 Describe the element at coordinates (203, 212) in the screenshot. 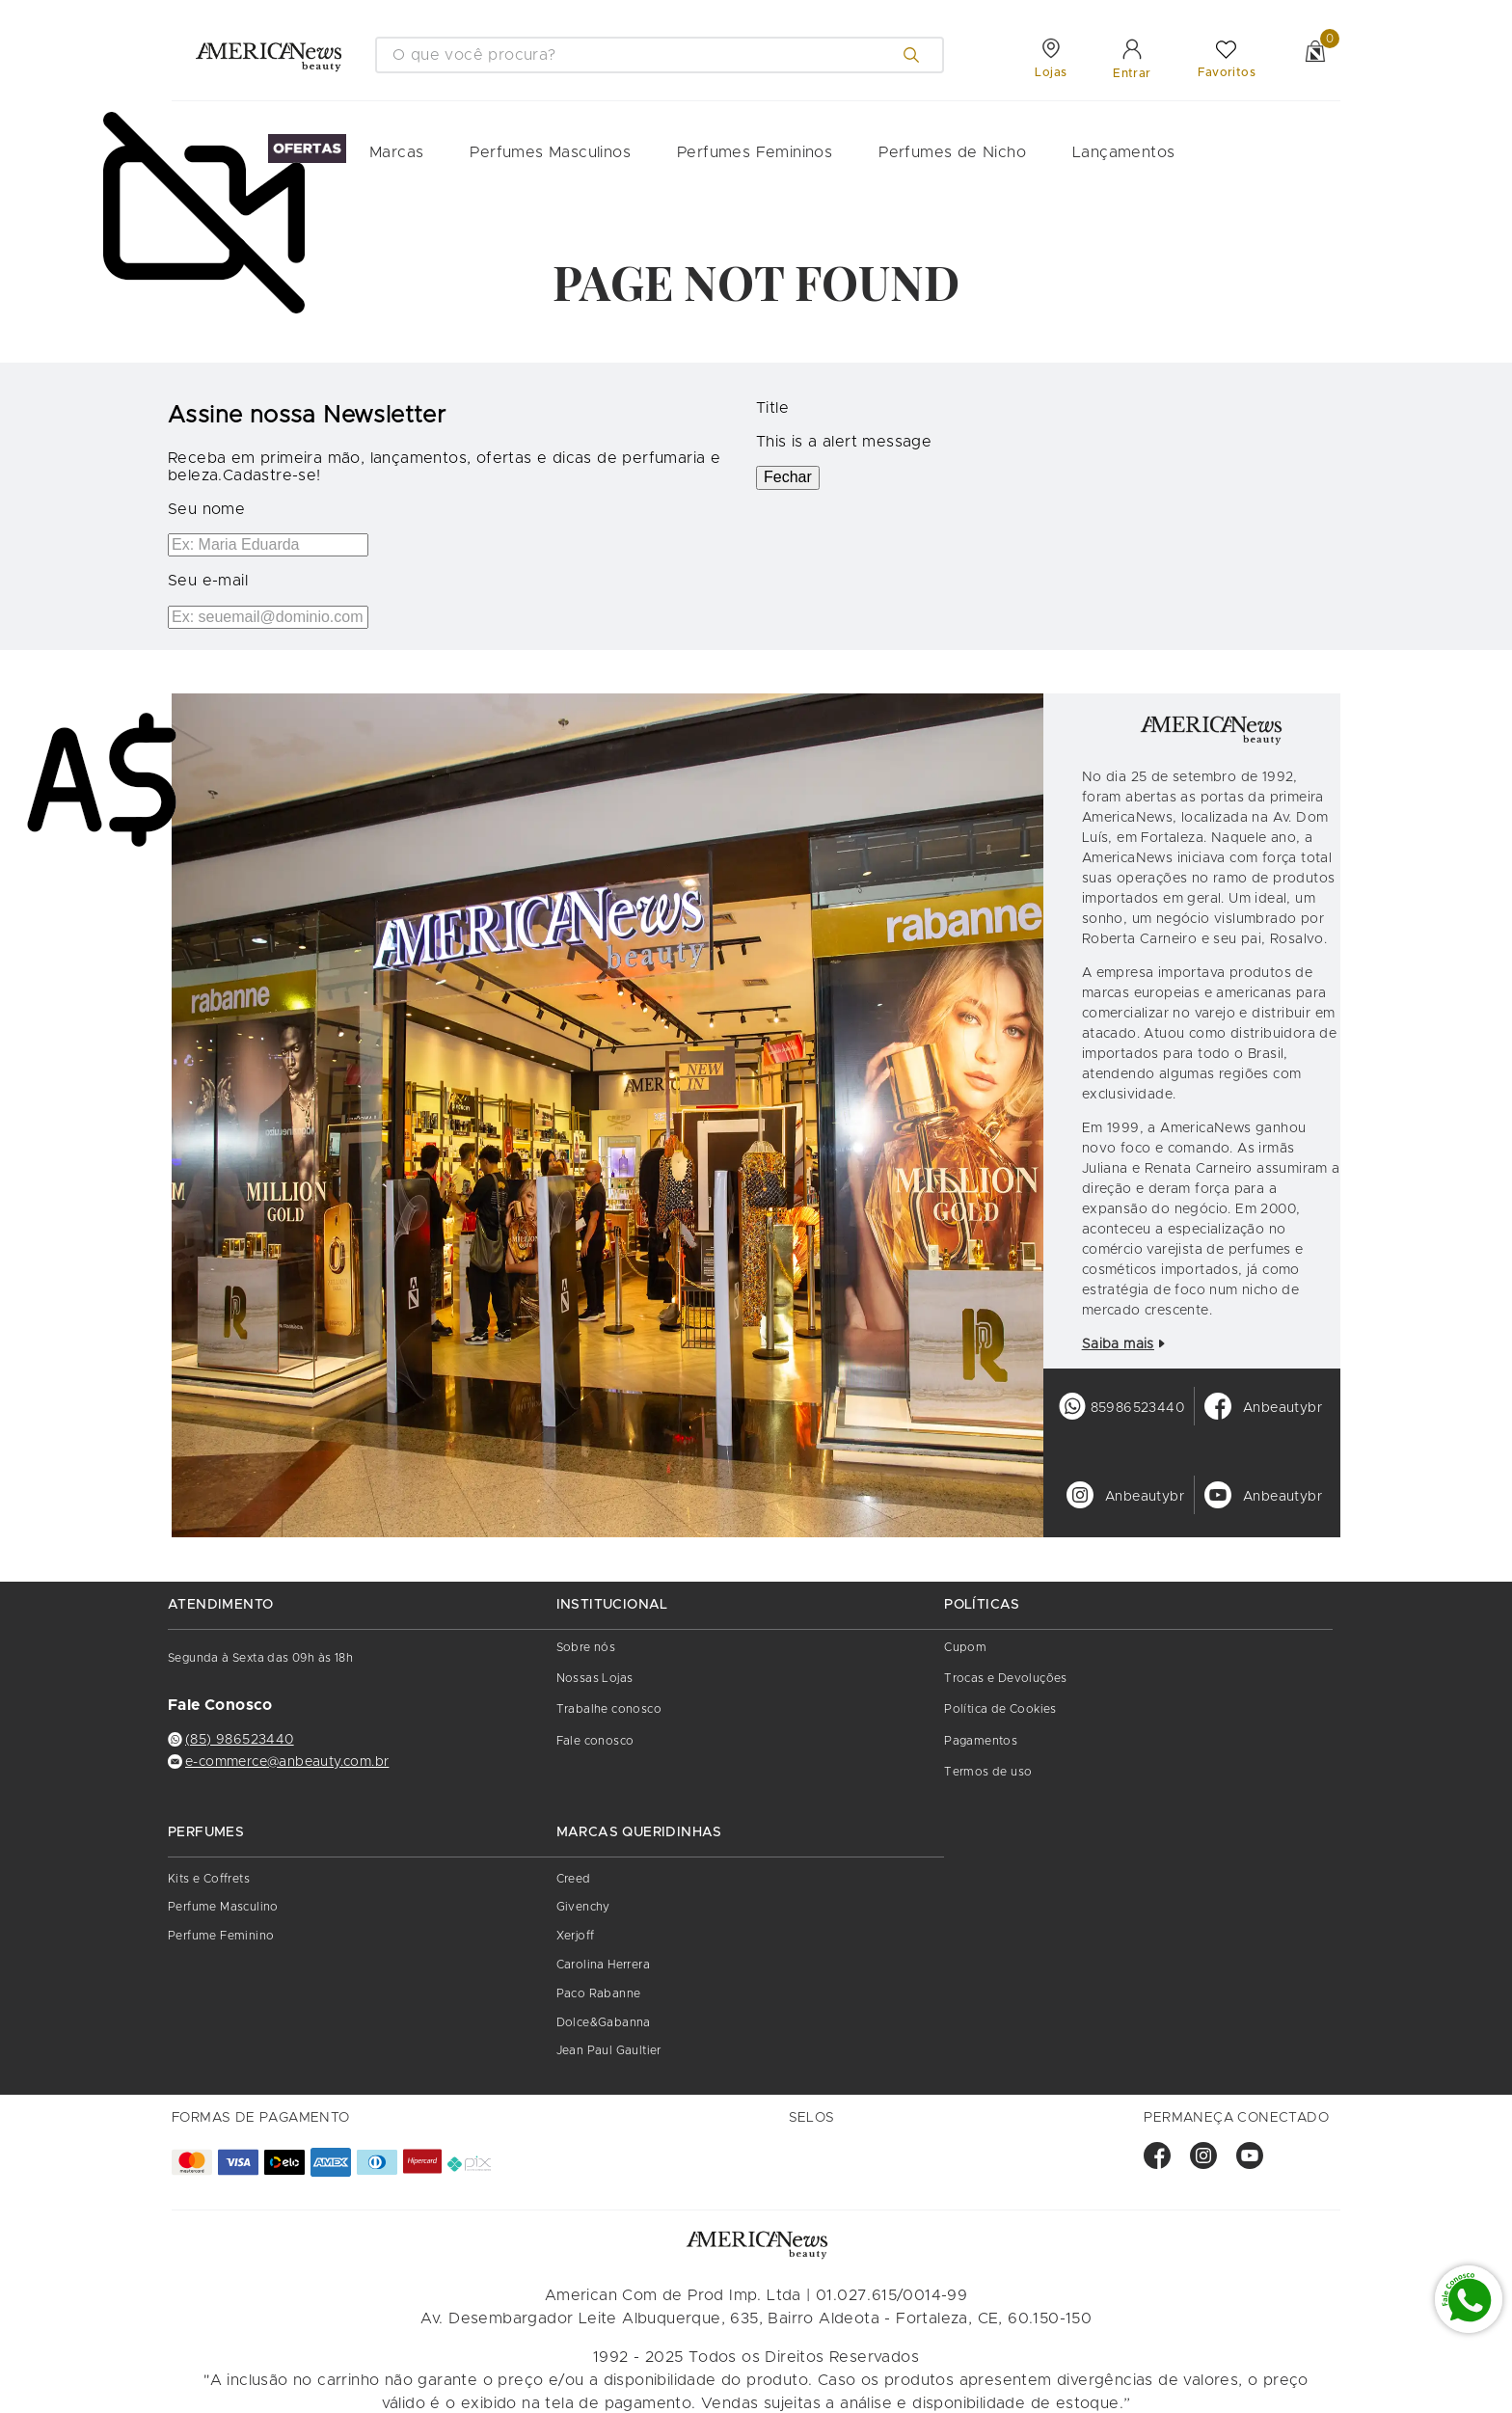

I see `turn off camera or disable video` at that location.